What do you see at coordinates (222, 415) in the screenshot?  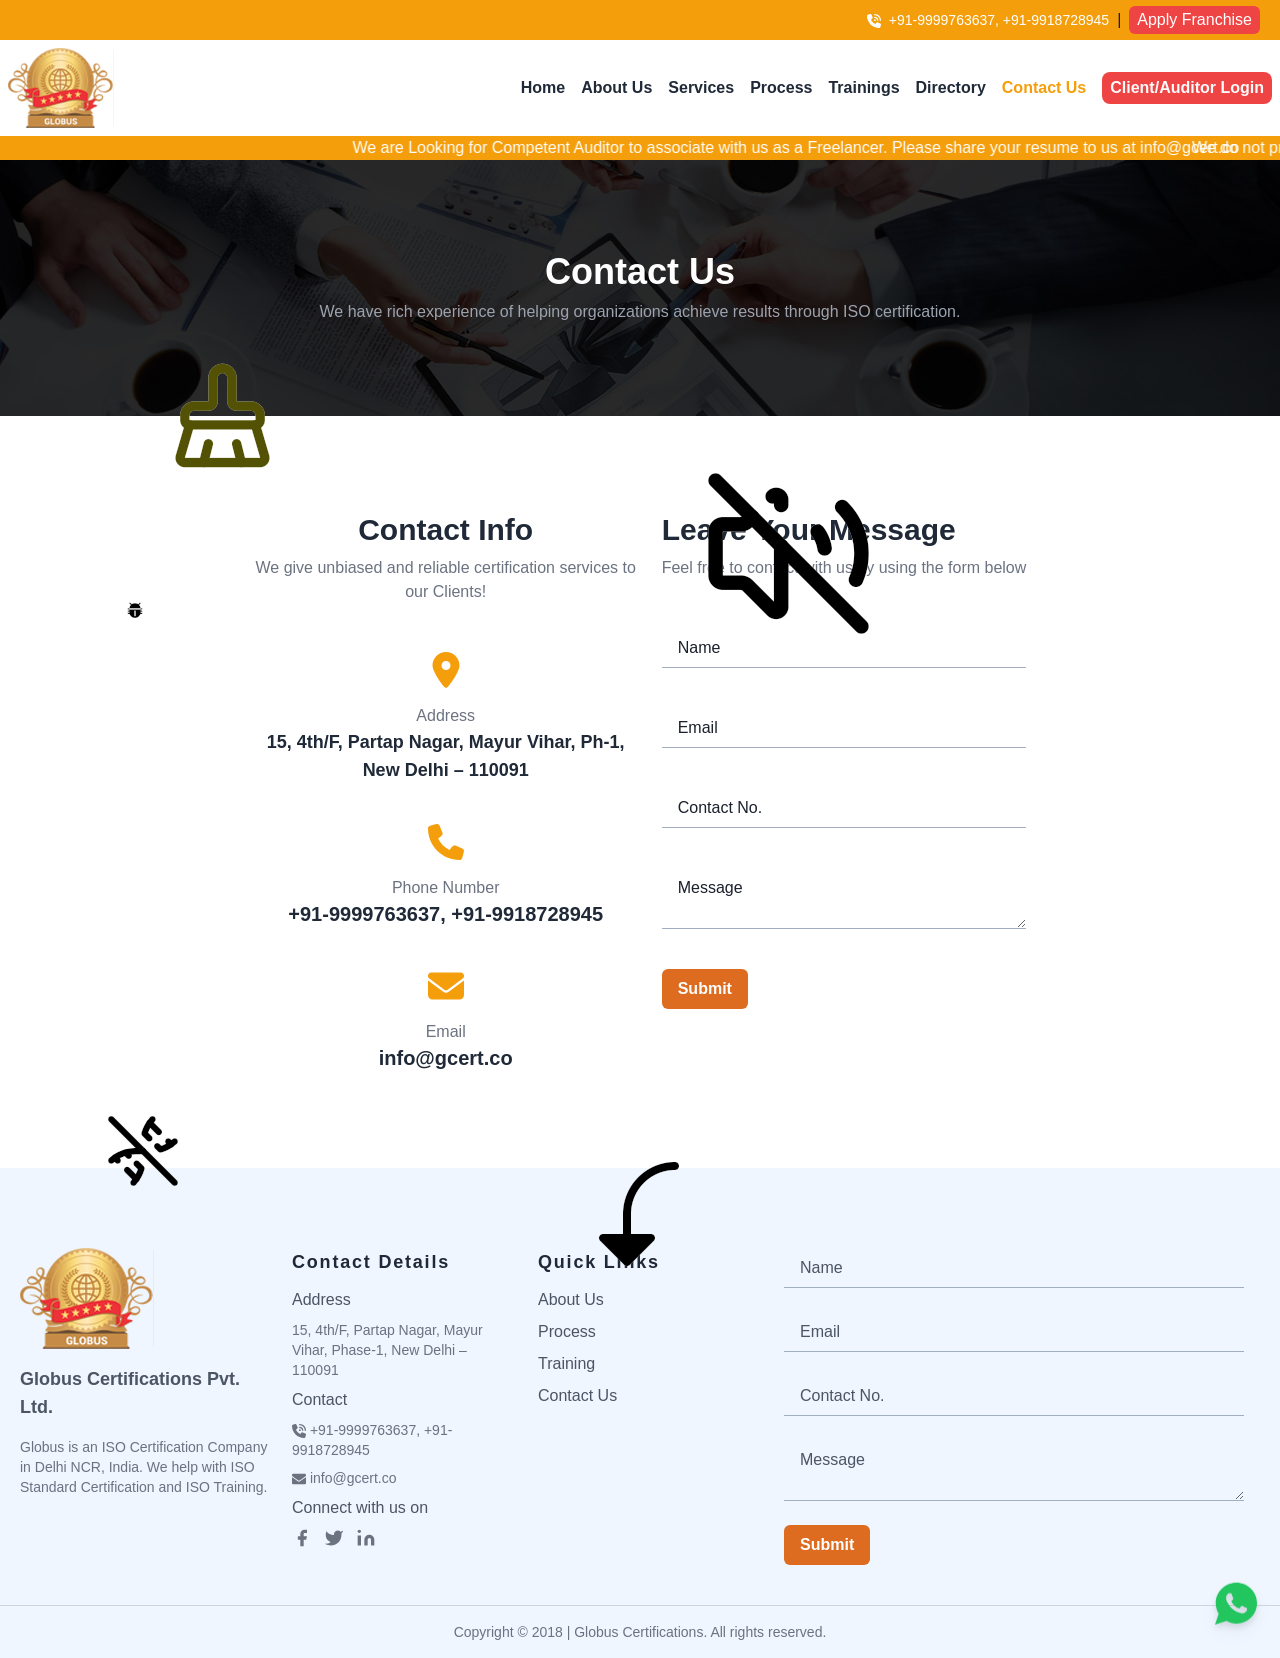 I see `clear cache or temporary files` at bounding box center [222, 415].